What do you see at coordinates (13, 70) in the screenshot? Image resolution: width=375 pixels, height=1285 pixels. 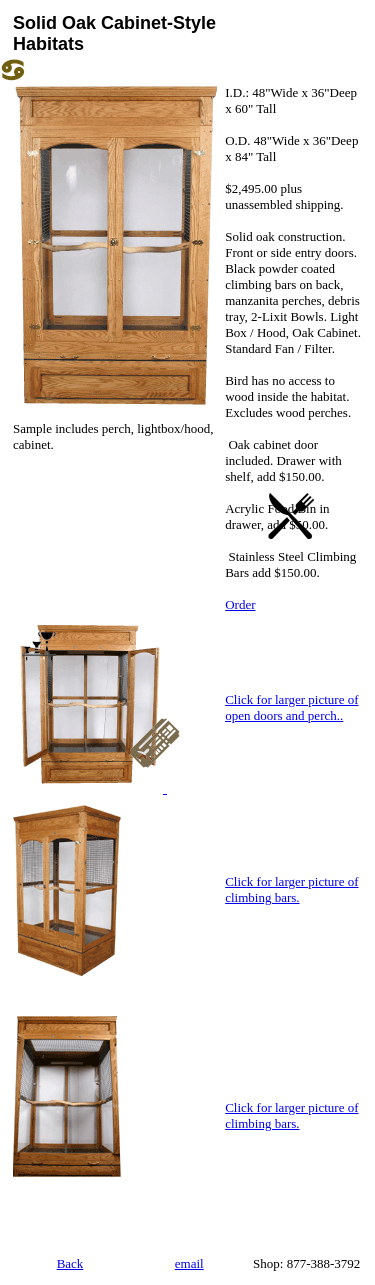 I see `view cancer zodiac sign information` at bounding box center [13, 70].